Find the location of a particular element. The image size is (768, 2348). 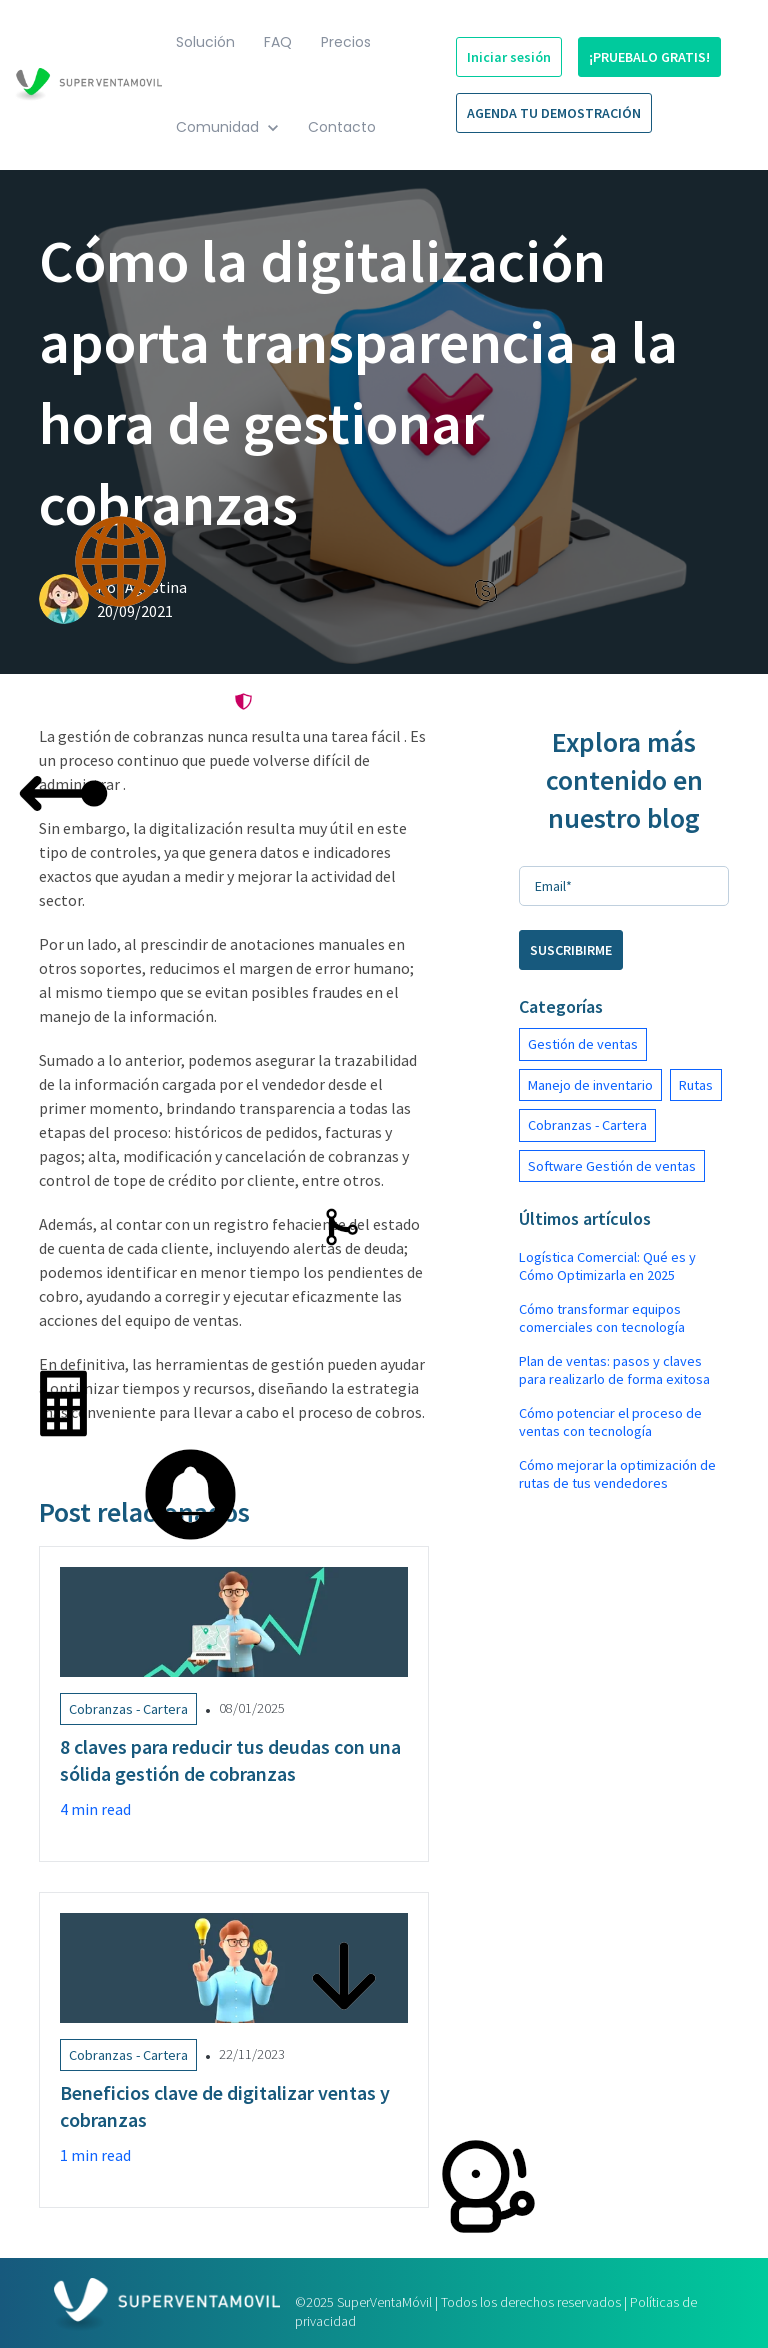

scroll down or view more content is located at coordinates (344, 1976).